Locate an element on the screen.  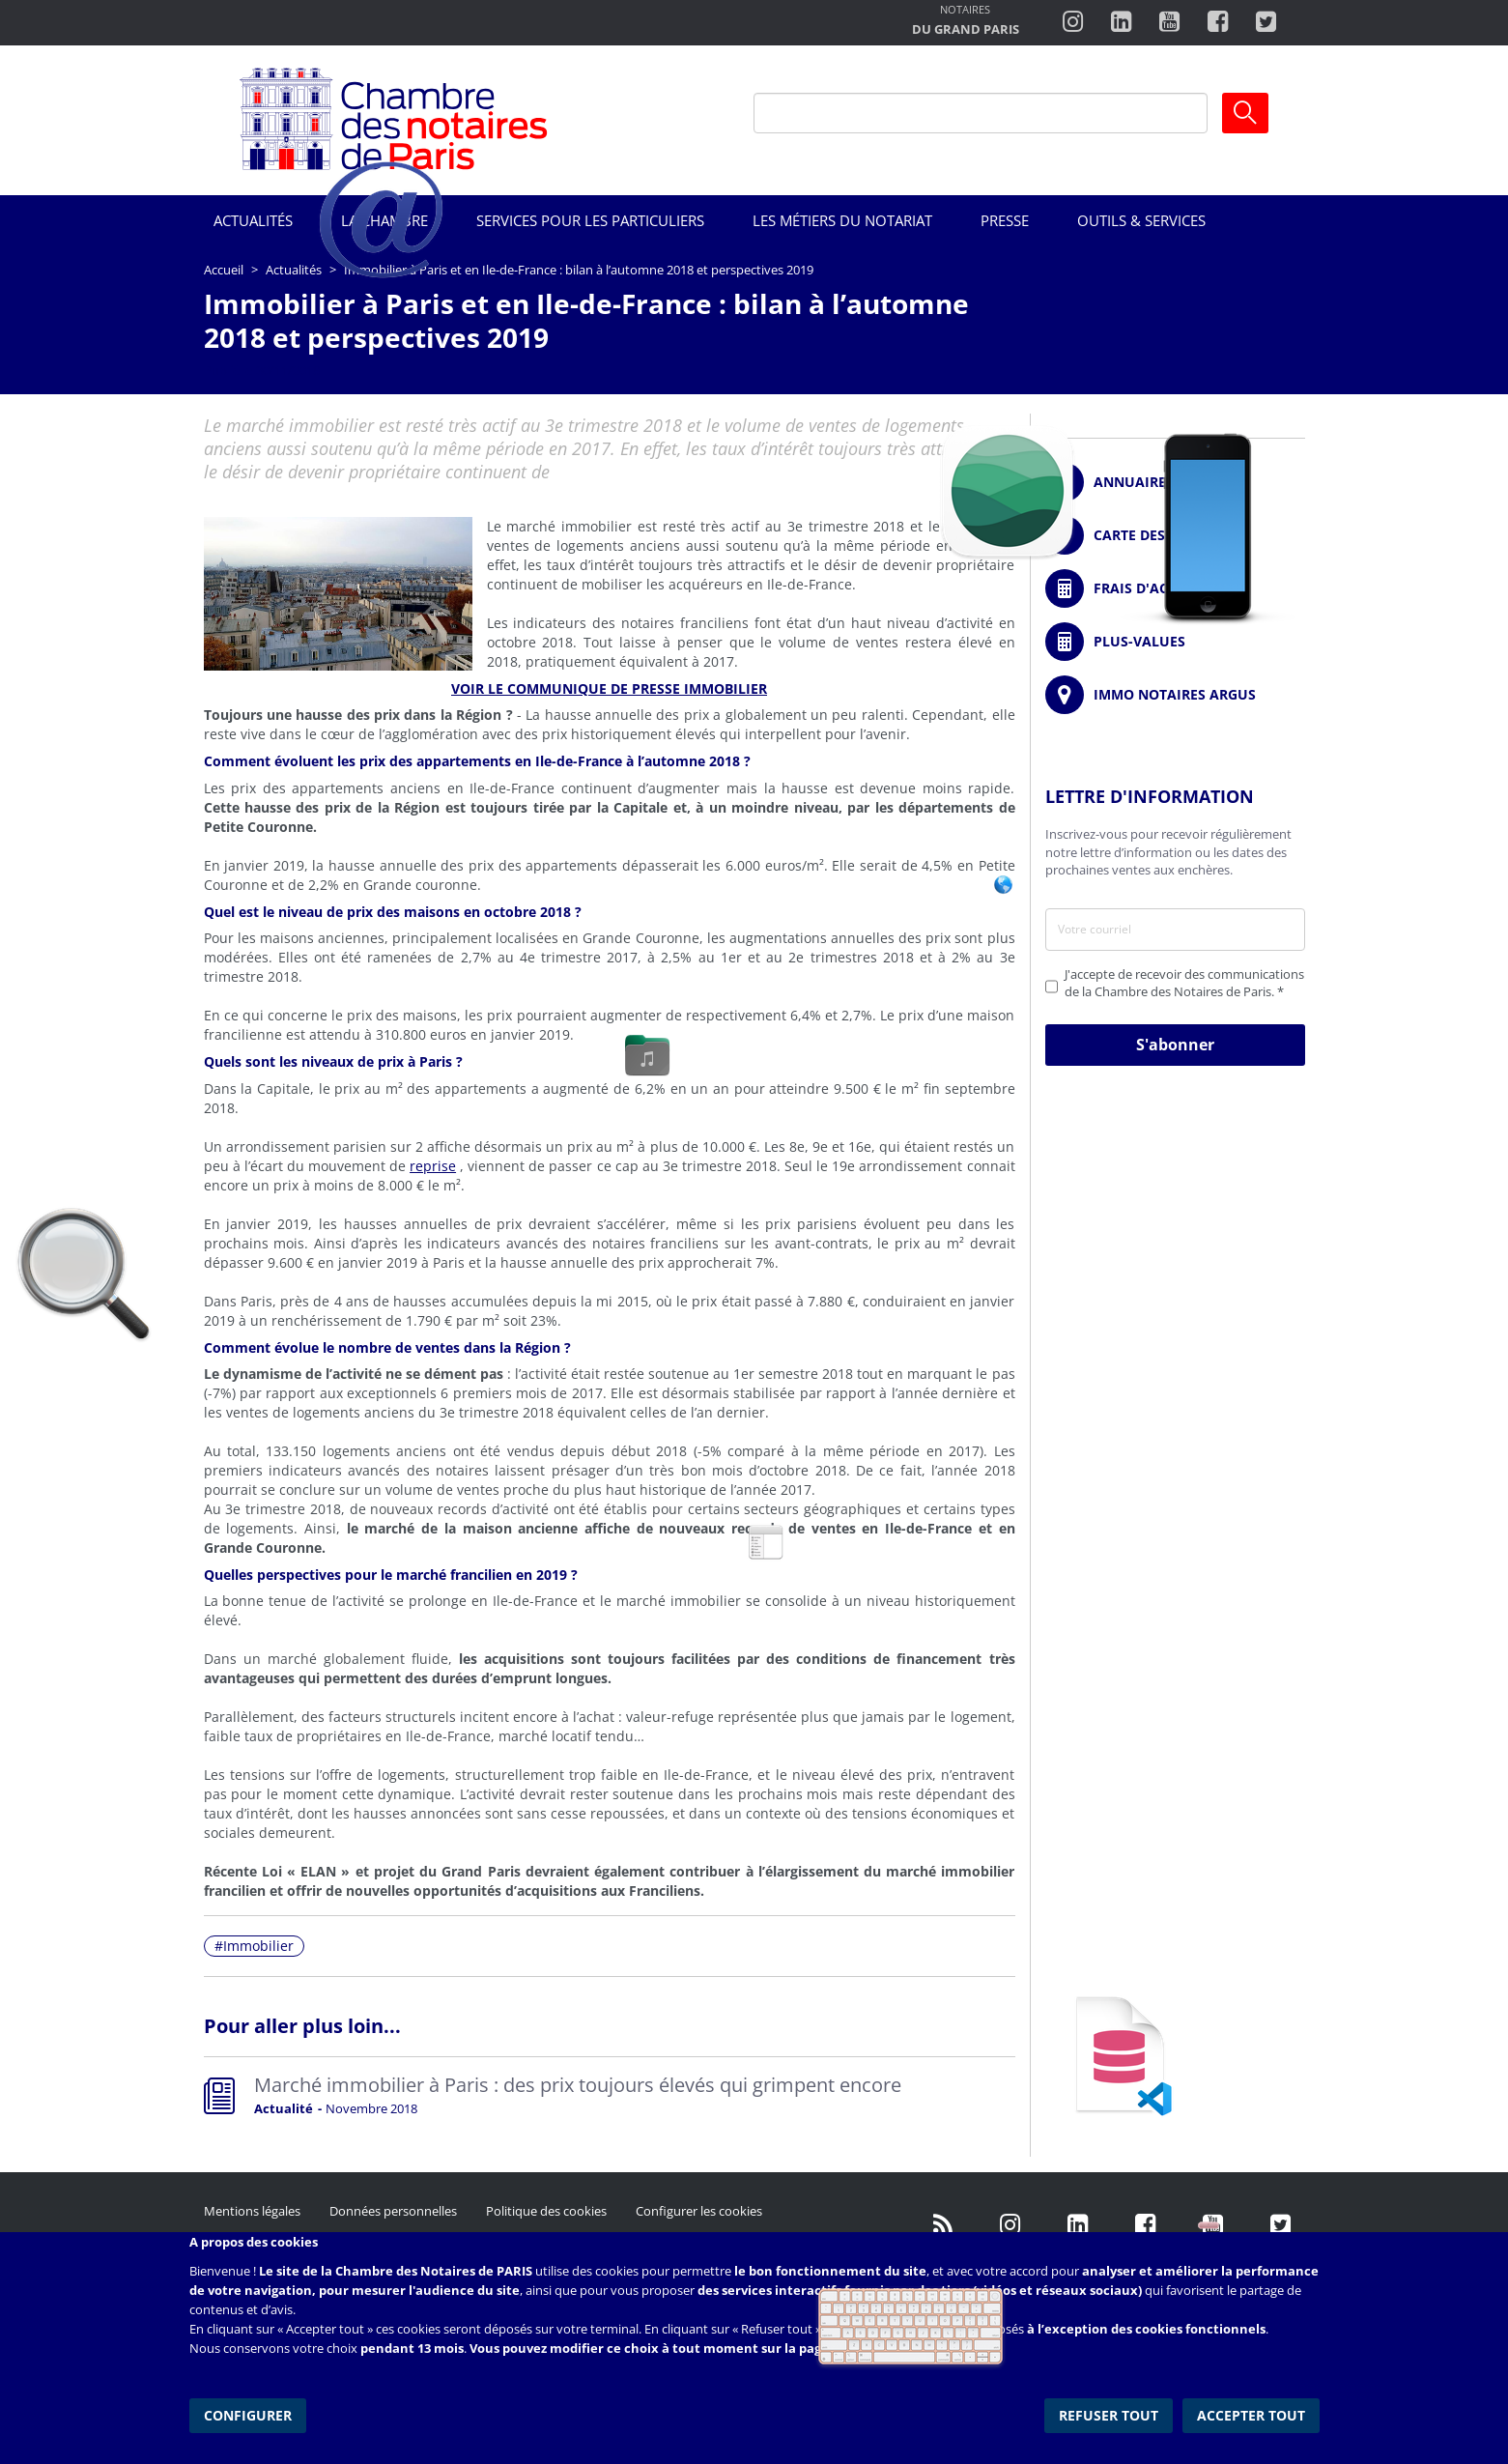
connect to a bluetooth speaker is located at coordinates (1209, 2225).